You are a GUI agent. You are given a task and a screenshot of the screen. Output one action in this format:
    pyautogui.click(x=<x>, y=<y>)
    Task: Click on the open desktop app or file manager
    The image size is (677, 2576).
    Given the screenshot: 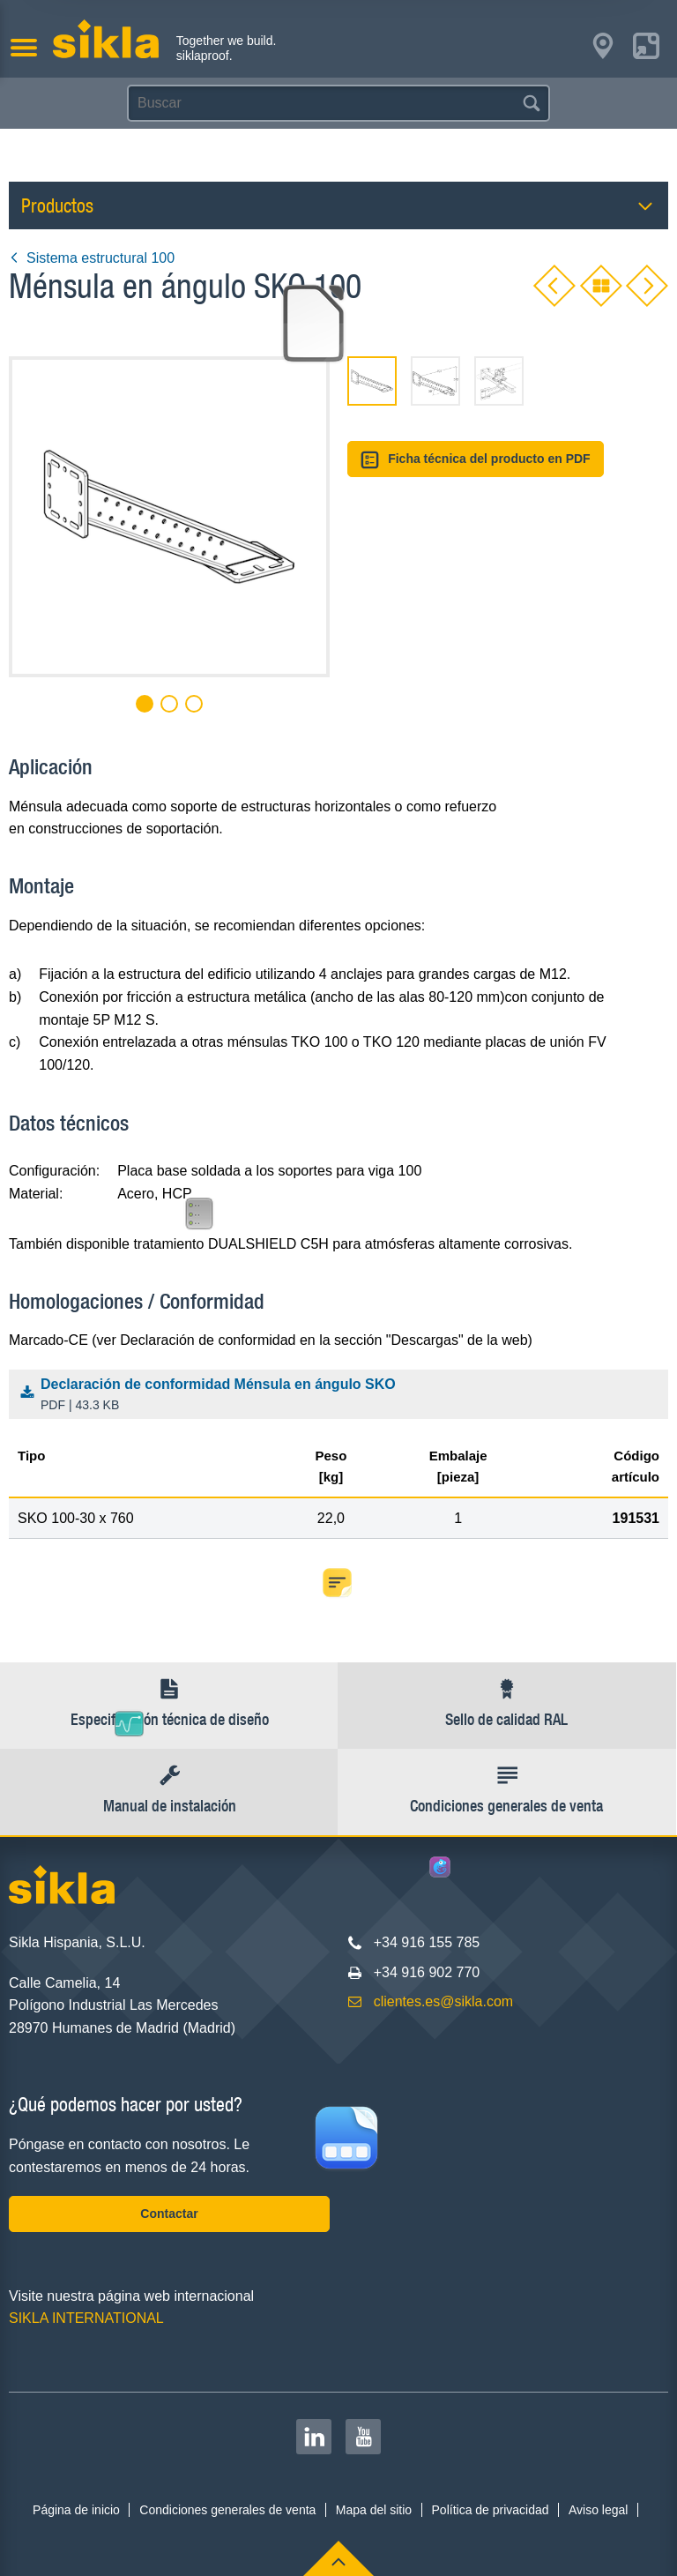 What is the action you would take?
    pyautogui.click(x=346, y=2138)
    